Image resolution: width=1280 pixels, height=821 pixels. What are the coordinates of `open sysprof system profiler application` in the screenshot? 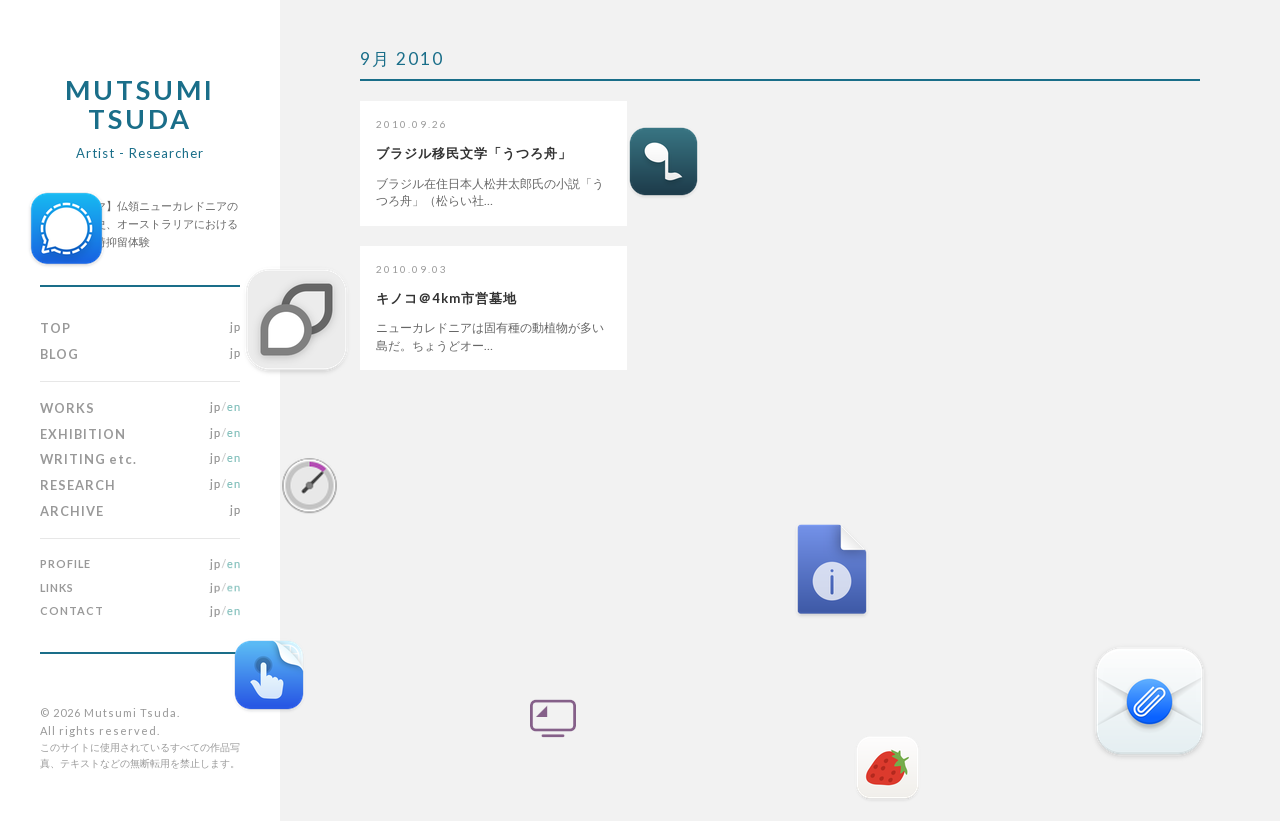 It's located at (309, 485).